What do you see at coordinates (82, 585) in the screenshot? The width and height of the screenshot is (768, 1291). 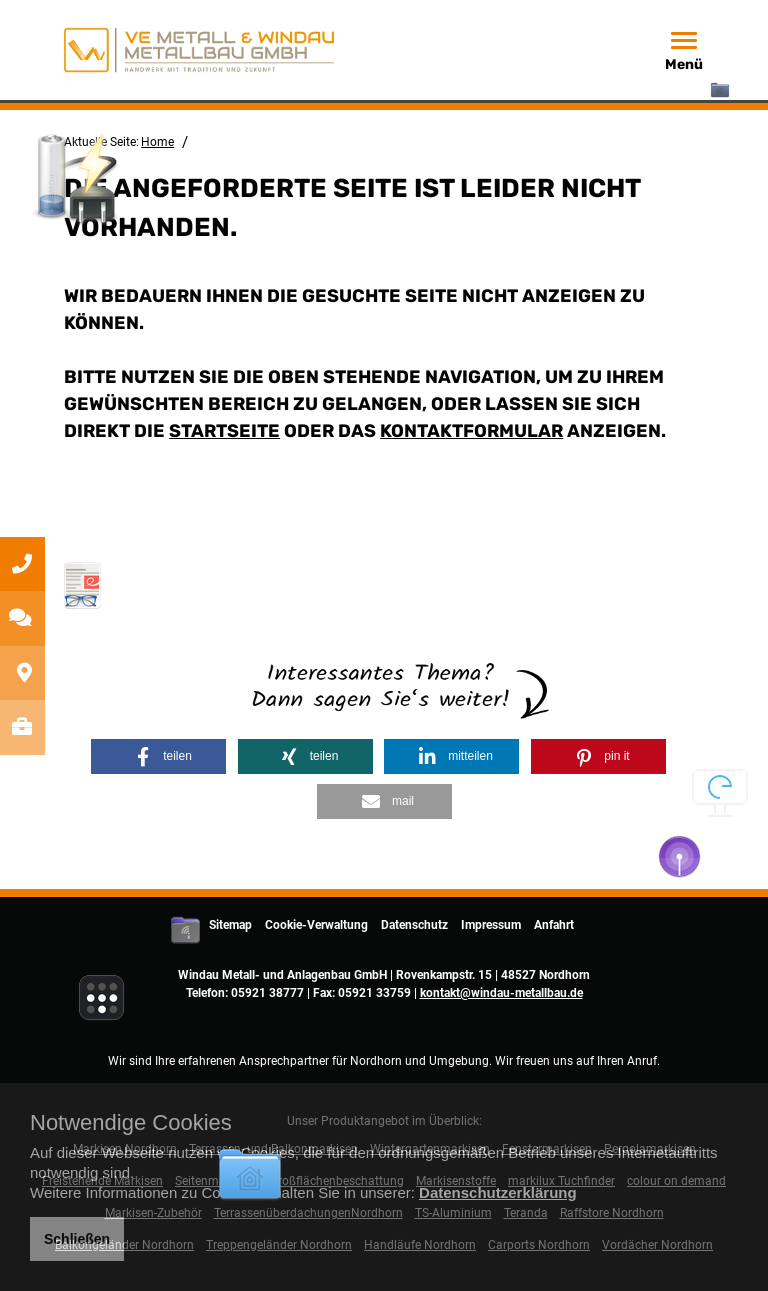 I see `open atril document viewer` at bounding box center [82, 585].